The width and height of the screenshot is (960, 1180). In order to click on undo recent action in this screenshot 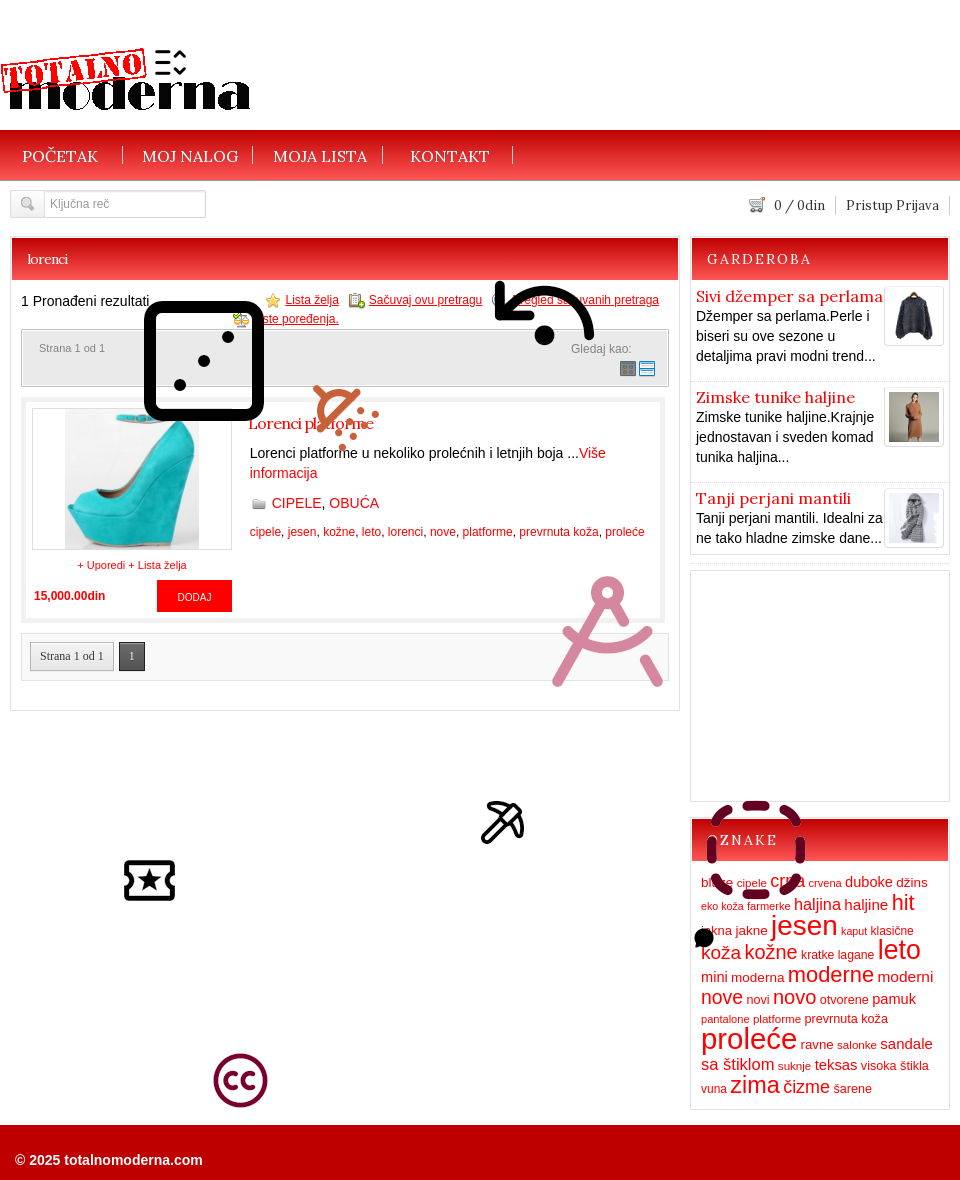, I will do `click(544, 310)`.